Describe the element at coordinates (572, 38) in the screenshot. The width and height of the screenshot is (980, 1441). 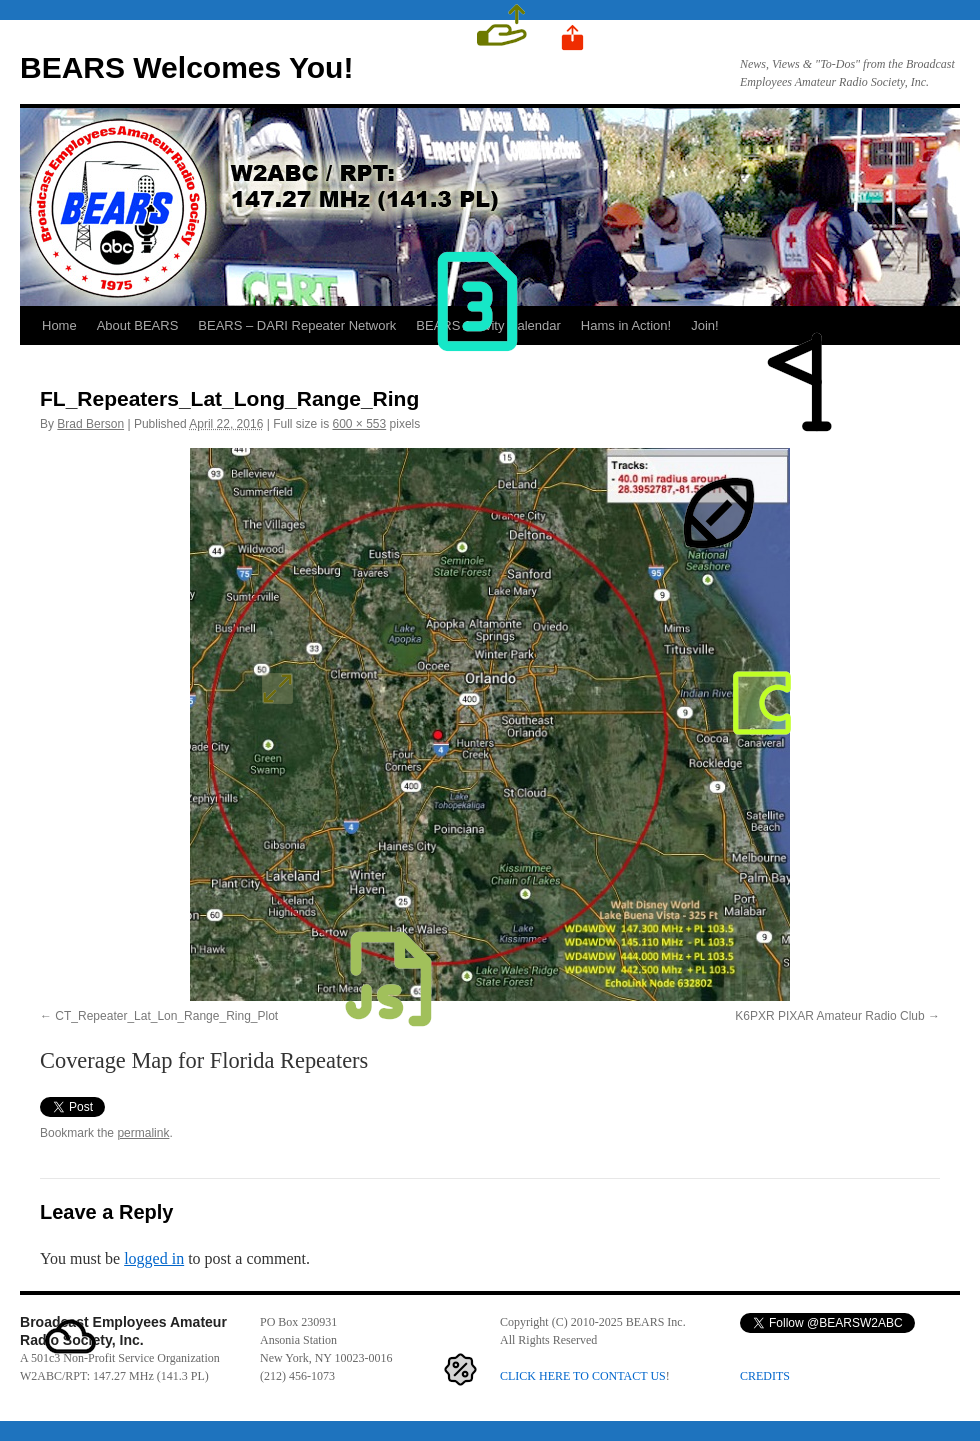
I see `export or upload a file` at that location.